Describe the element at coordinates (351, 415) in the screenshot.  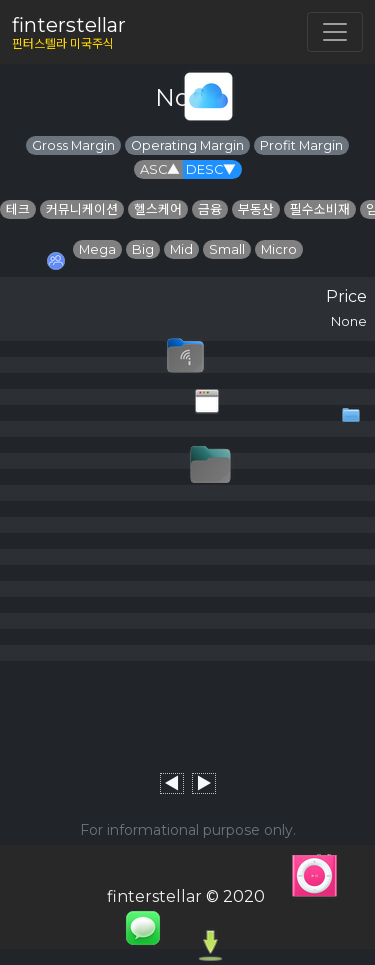
I see `access macOS system files and folders` at that location.